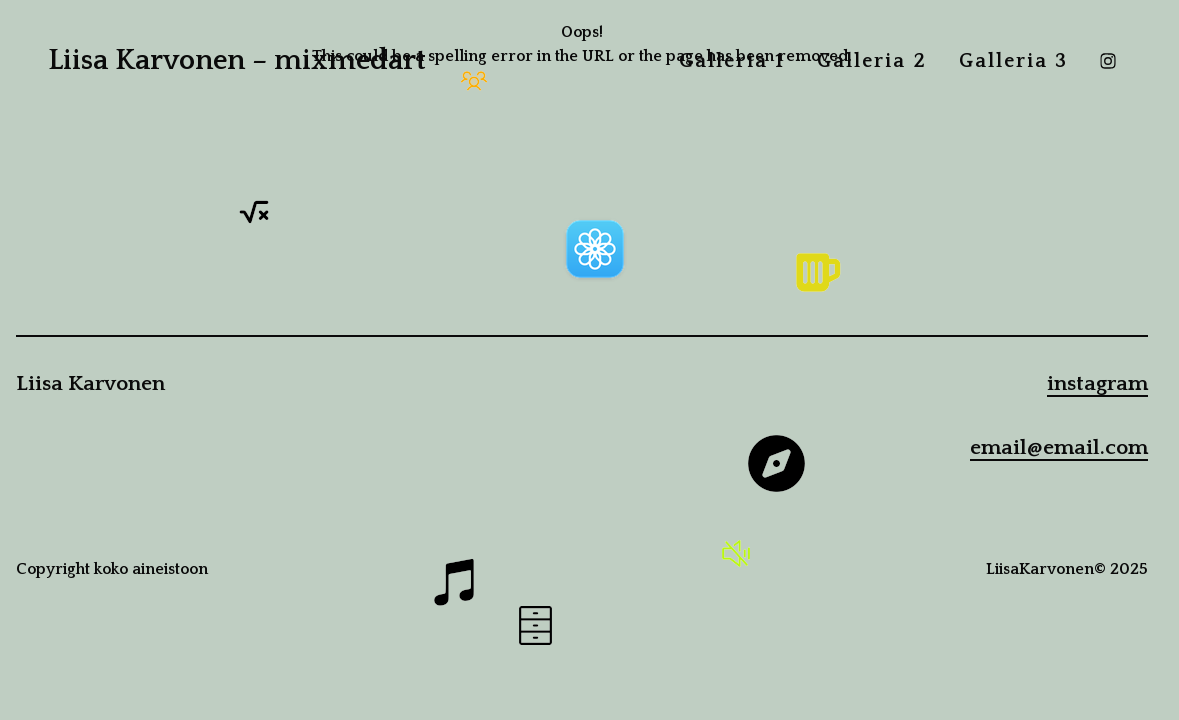  I want to click on access storage or file organization, so click(535, 625).